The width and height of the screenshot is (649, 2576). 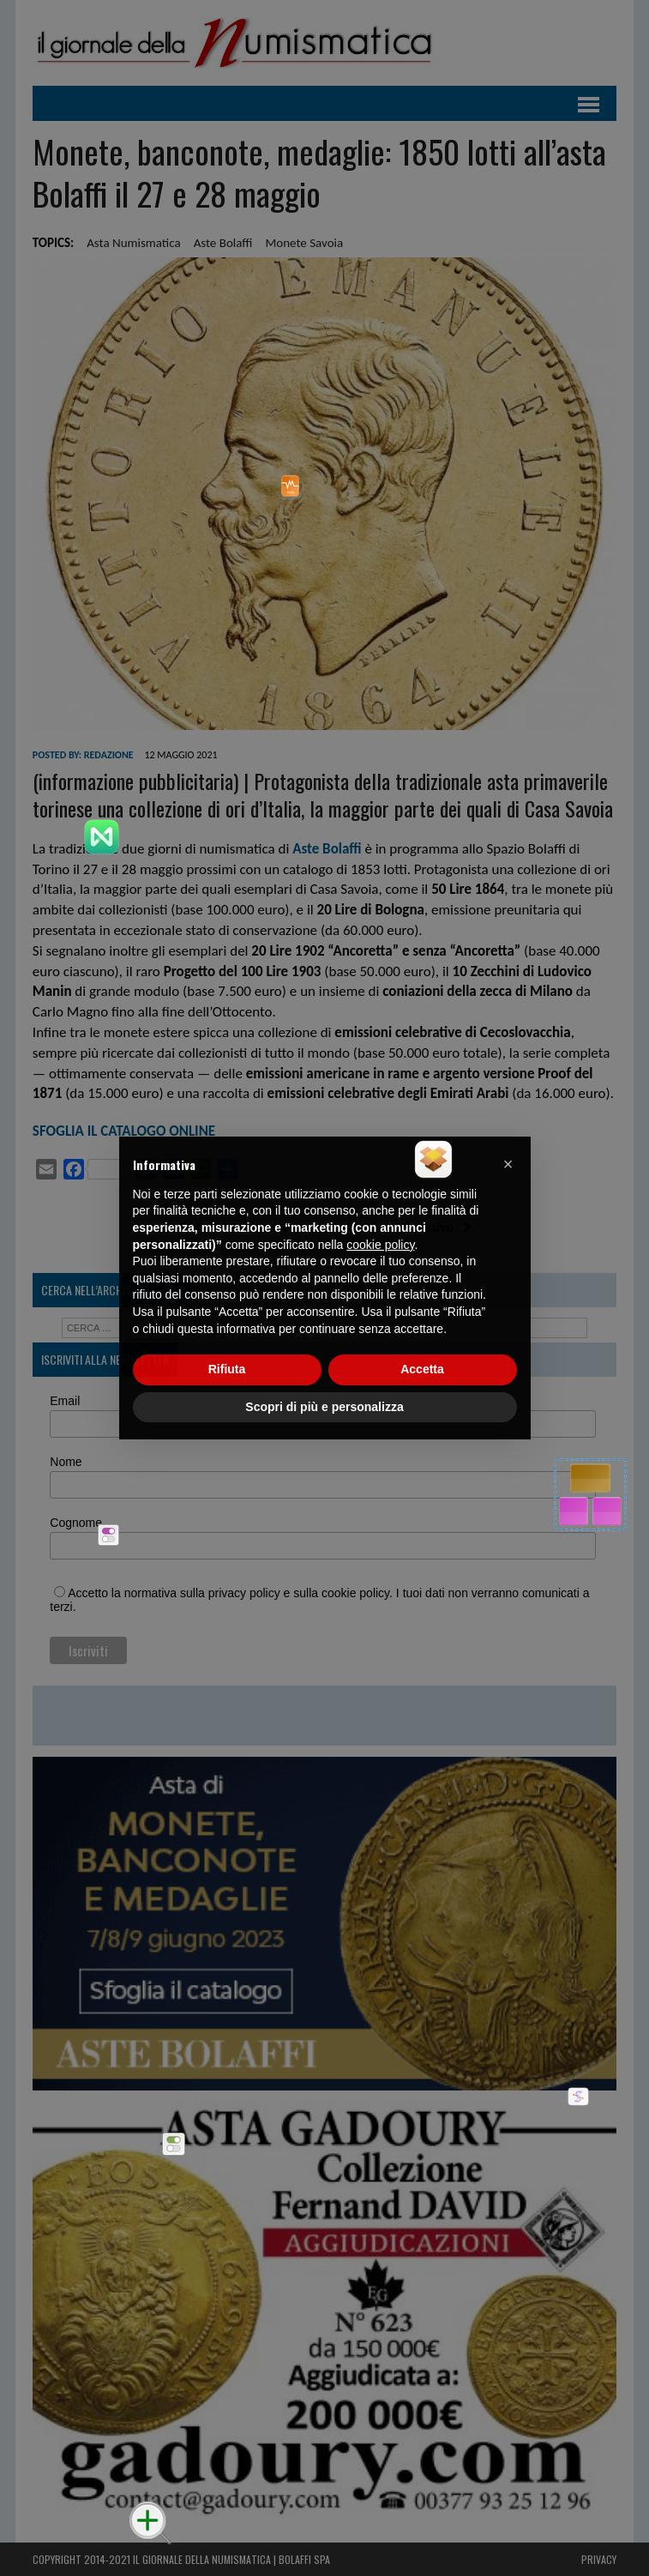 What do you see at coordinates (590, 1494) in the screenshot?
I see `select all items in the current view` at bounding box center [590, 1494].